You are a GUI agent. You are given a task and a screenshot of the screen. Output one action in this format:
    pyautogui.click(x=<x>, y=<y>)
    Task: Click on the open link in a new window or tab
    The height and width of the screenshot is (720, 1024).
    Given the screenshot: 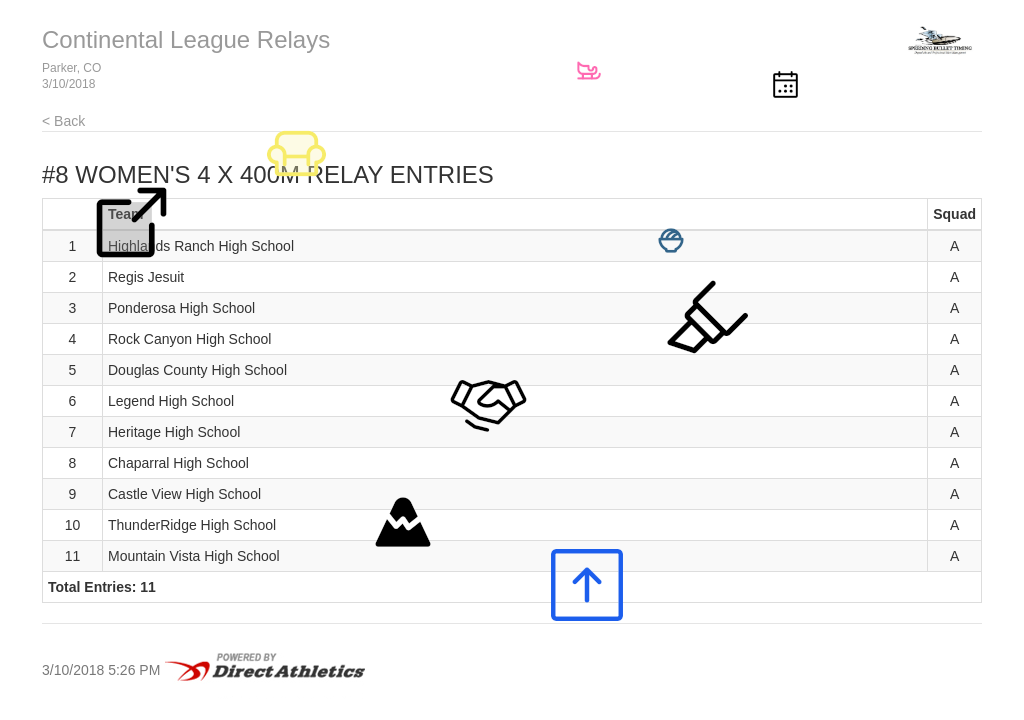 What is the action you would take?
    pyautogui.click(x=131, y=222)
    